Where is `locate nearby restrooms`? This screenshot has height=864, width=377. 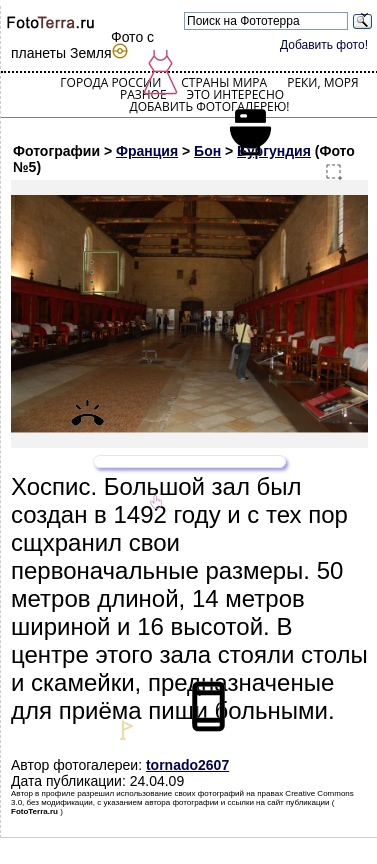 locate nearby restrooms is located at coordinates (250, 131).